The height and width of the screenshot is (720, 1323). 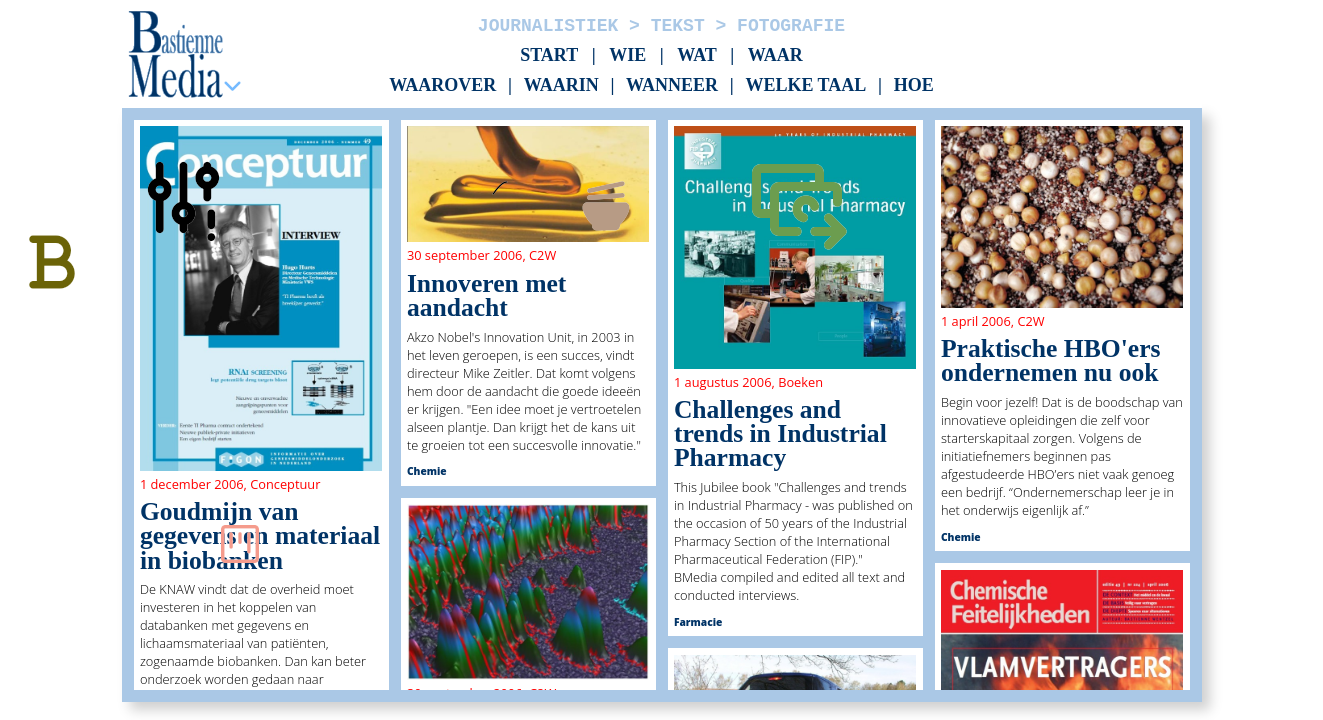 I want to click on open project board or kanban view, so click(x=240, y=544).